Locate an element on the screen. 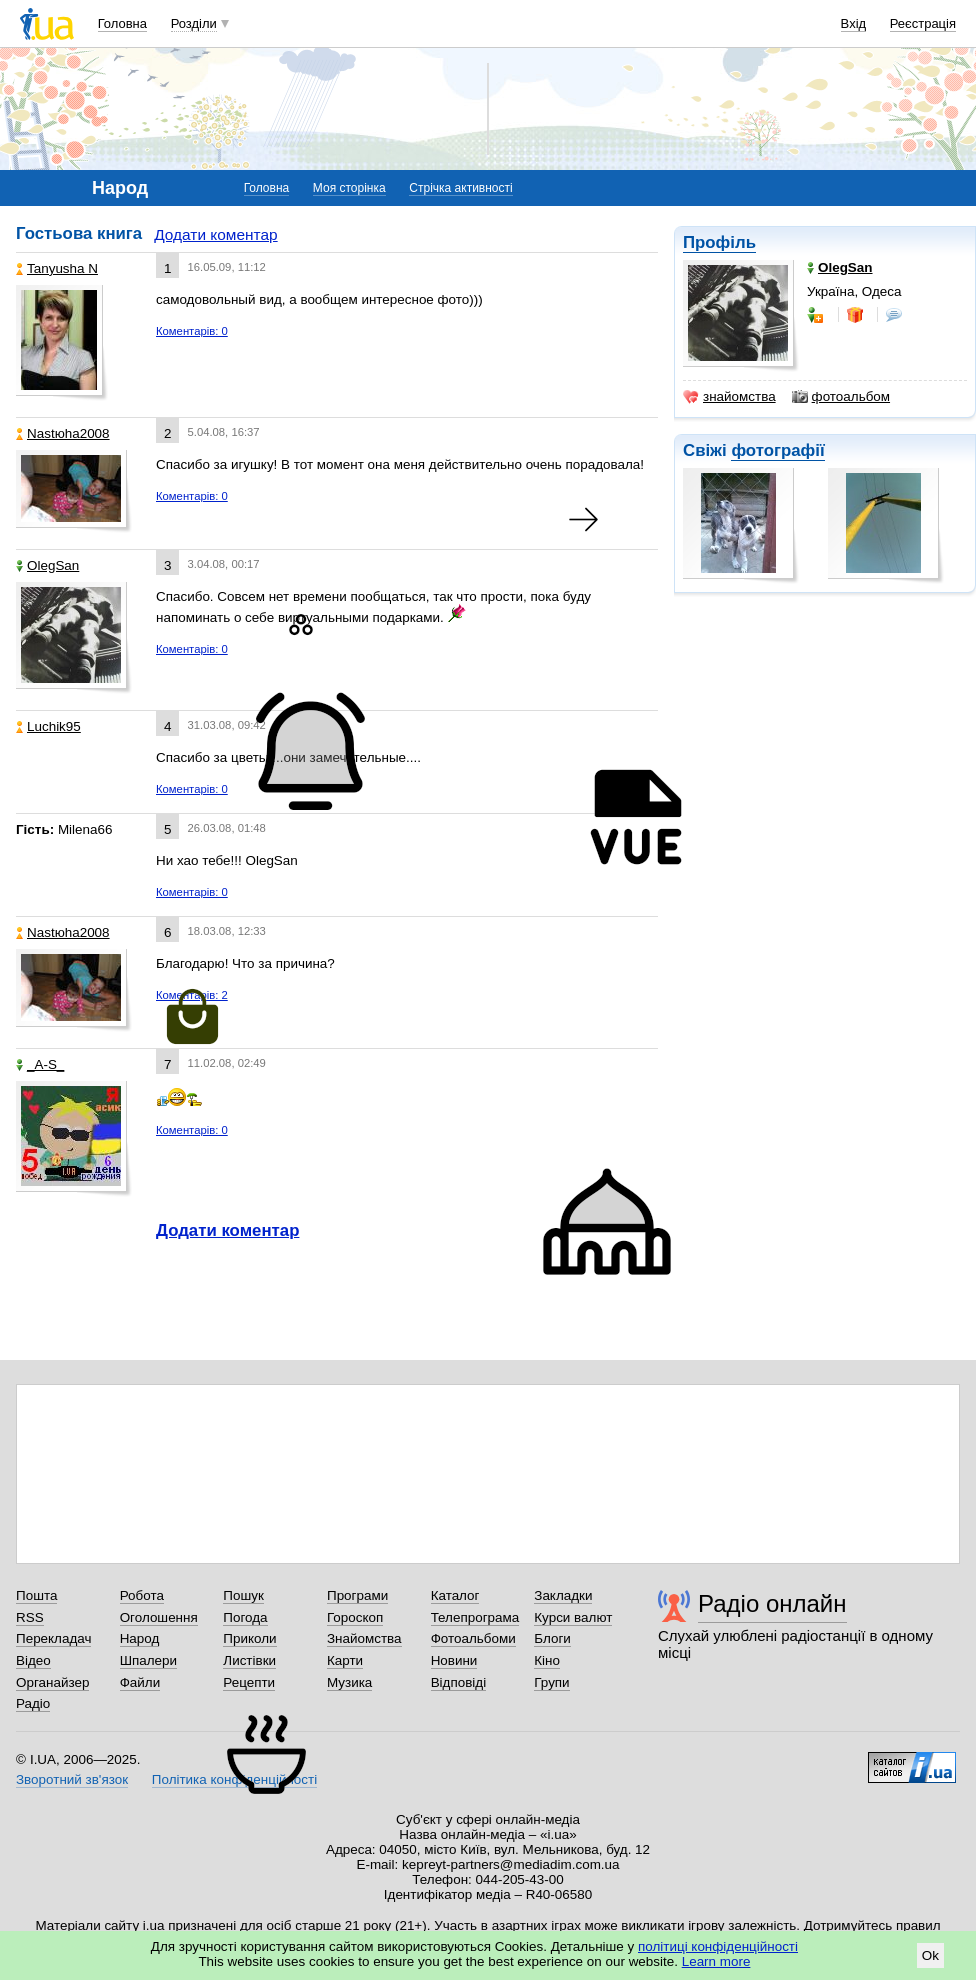  view your shopping bag is located at coordinates (192, 1016).